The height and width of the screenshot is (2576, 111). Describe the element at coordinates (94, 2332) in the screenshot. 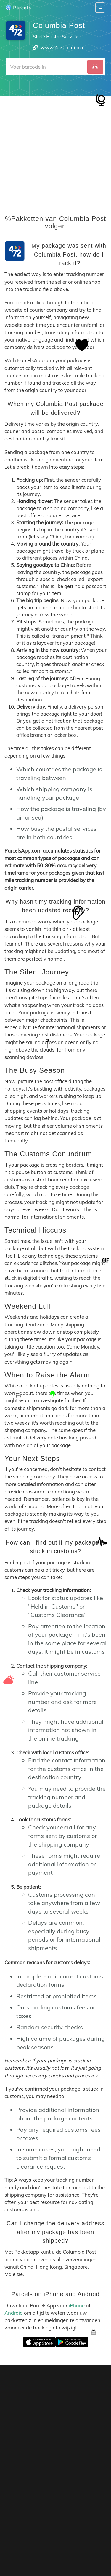

I see `redeem a gift card` at that location.